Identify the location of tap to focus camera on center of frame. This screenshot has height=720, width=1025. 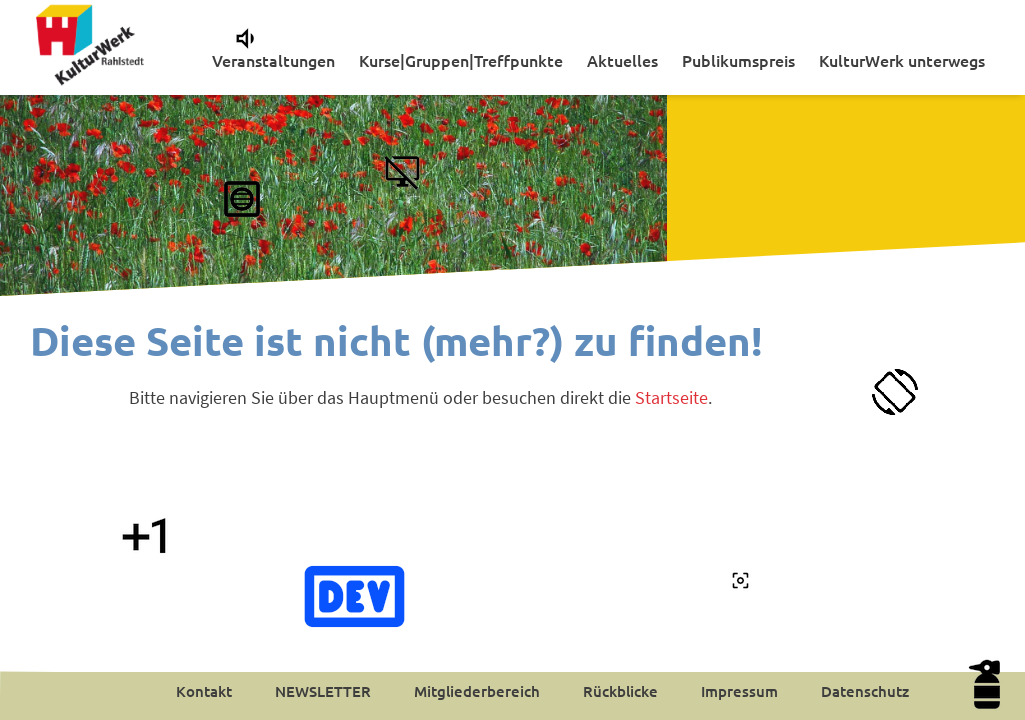
(740, 580).